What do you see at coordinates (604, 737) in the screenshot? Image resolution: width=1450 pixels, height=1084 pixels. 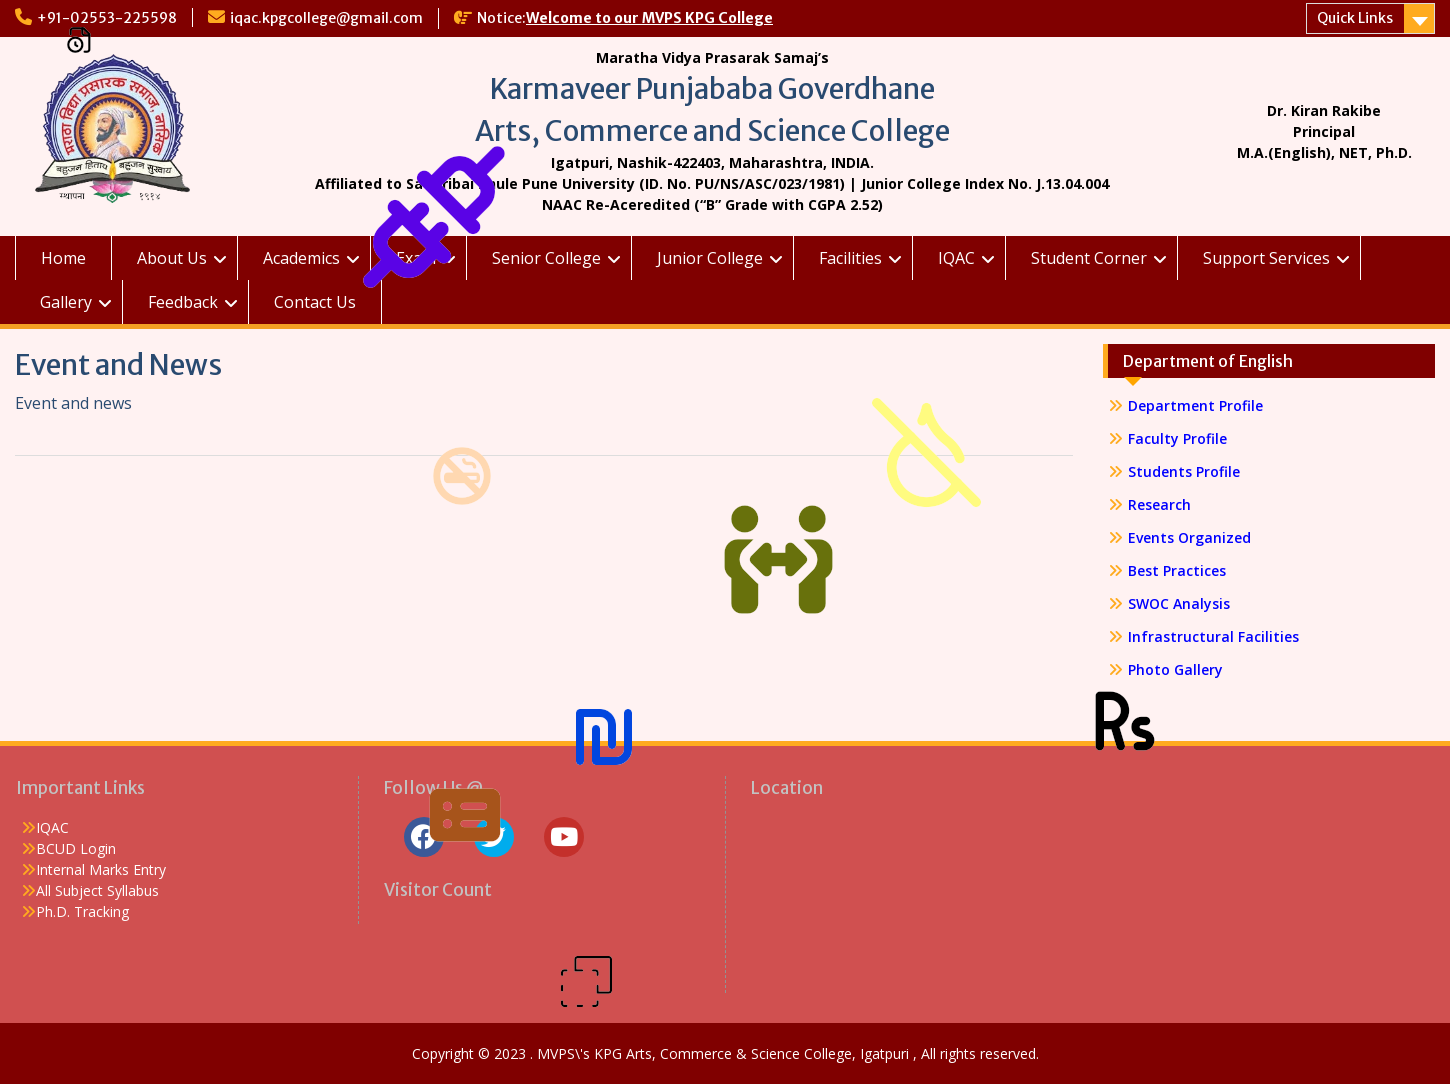 I see `indicates Israeli shekel currency` at bounding box center [604, 737].